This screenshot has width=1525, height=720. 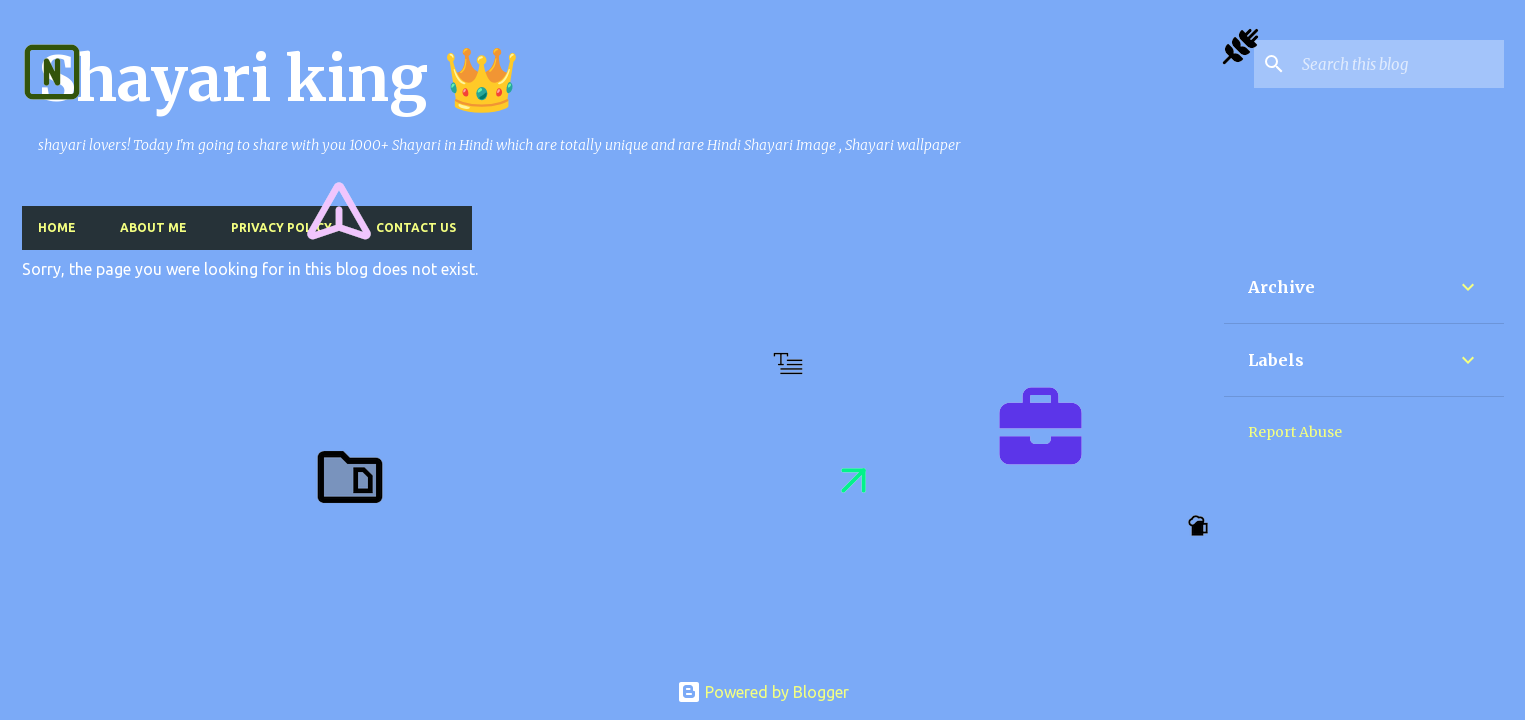 What do you see at coordinates (339, 212) in the screenshot?
I see `send a message or email` at bounding box center [339, 212].